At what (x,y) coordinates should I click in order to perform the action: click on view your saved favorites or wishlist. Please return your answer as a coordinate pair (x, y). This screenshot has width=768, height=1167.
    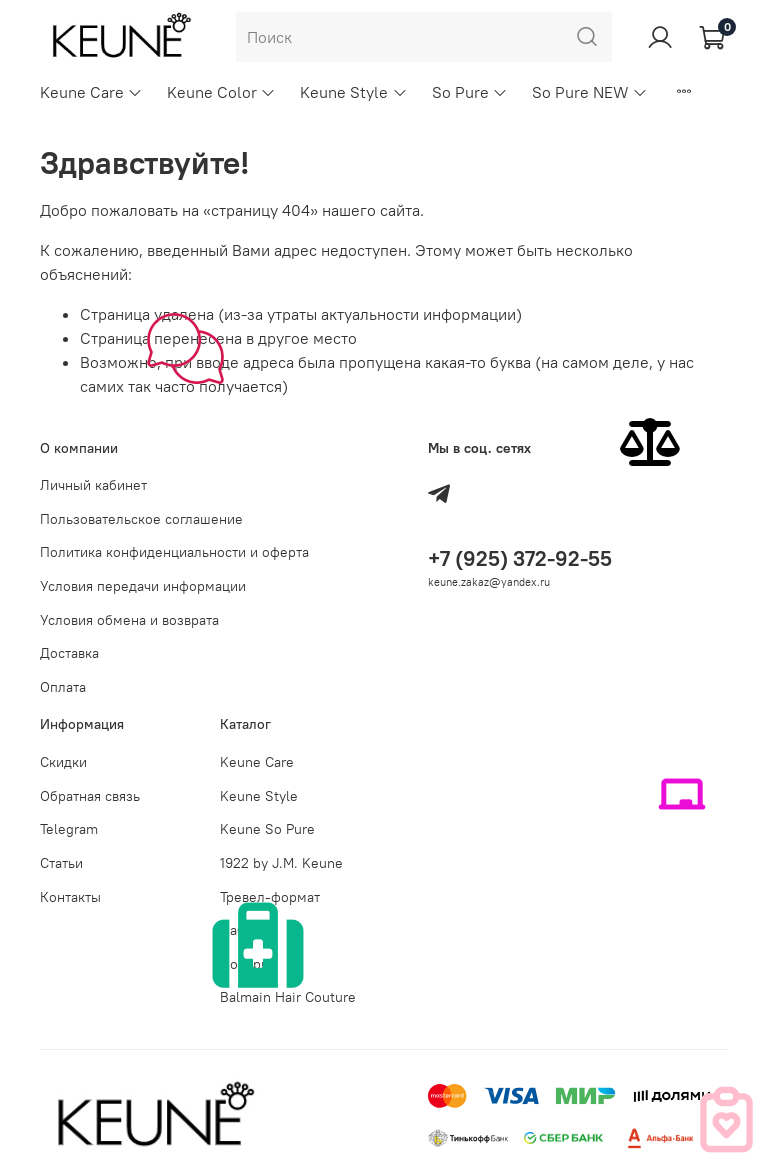
    Looking at the image, I should click on (726, 1119).